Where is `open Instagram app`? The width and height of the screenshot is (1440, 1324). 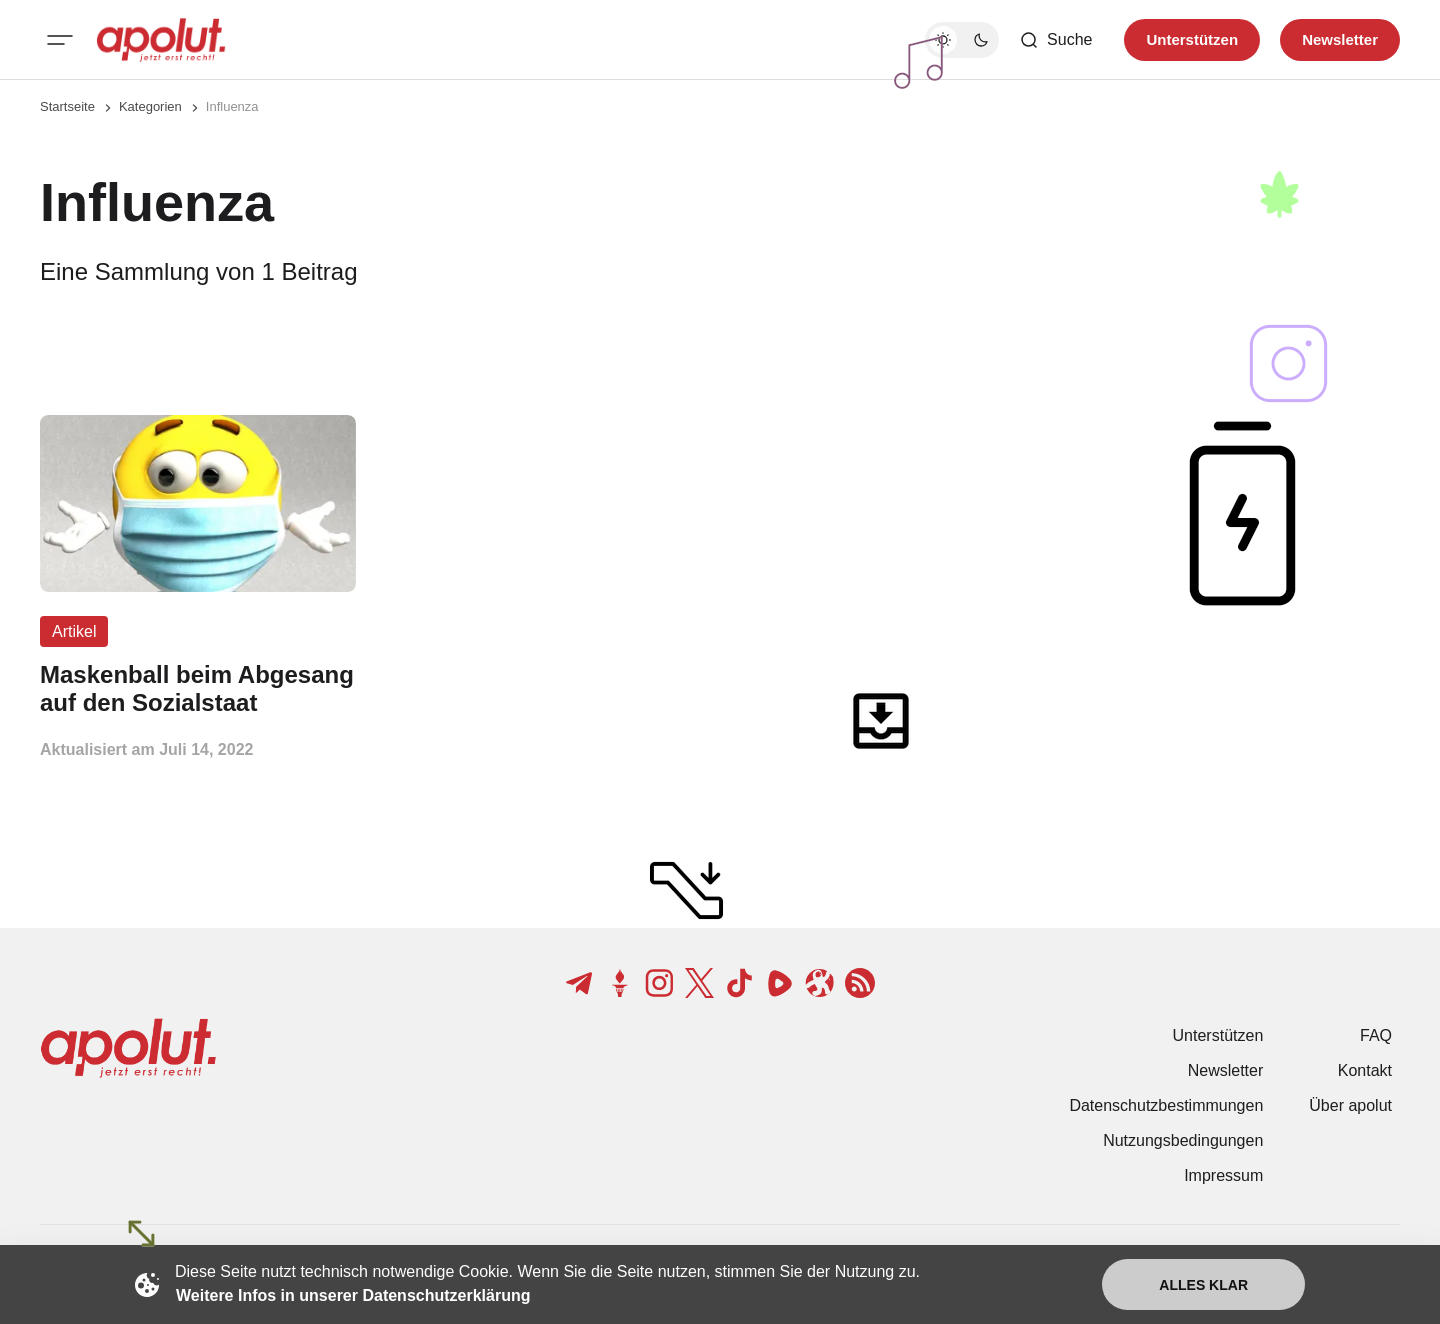 open Instagram app is located at coordinates (1288, 363).